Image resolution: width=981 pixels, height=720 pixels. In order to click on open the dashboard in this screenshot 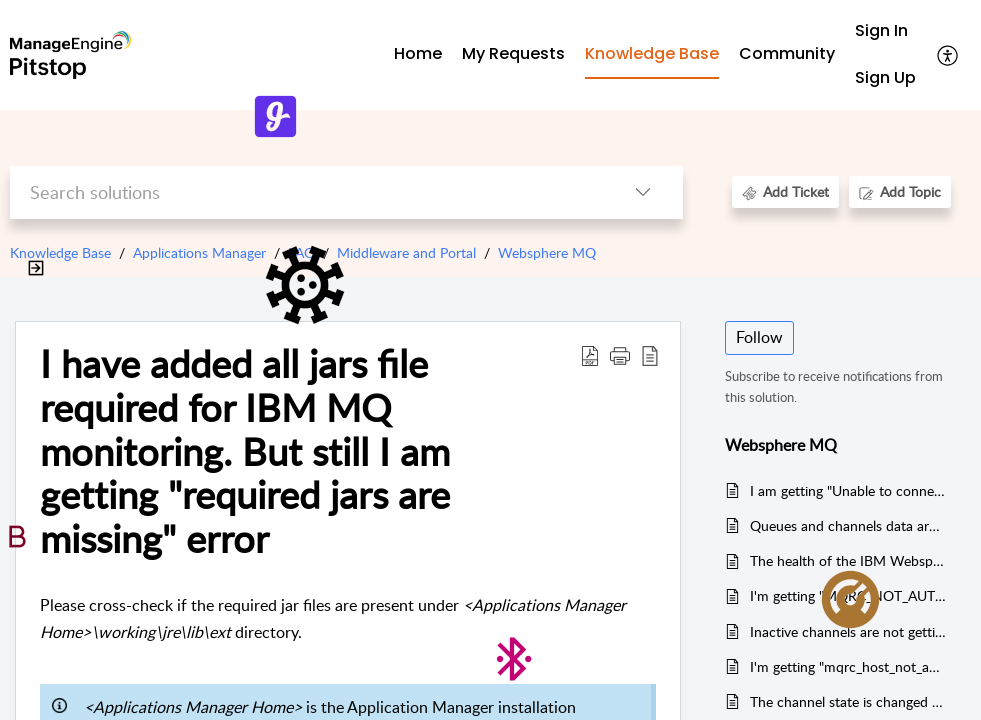, I will do `click(850, 599)`.